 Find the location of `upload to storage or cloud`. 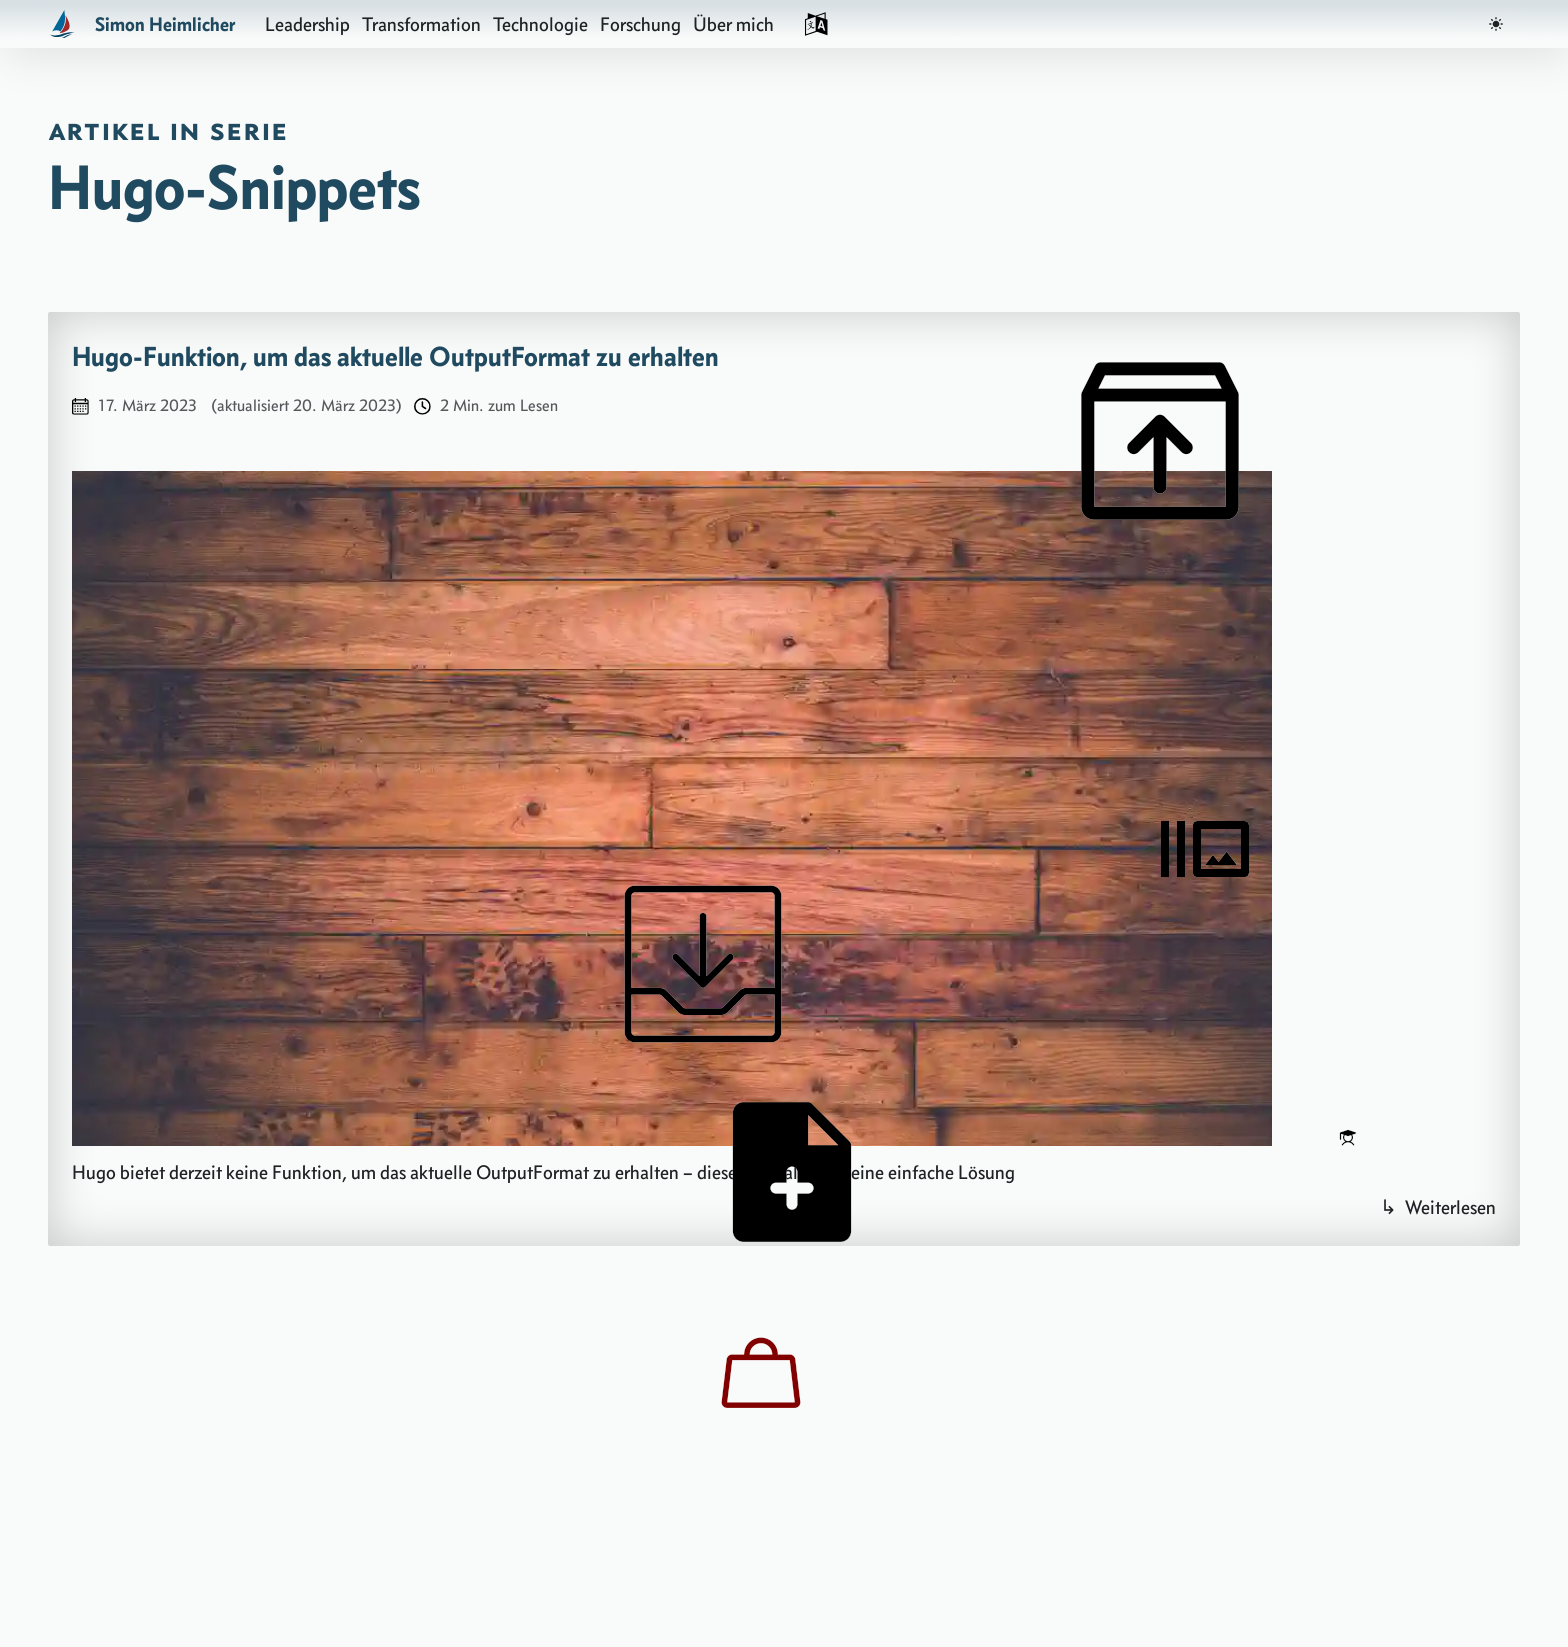

upload to storage or cloud is located at coordinates (1160, 441).